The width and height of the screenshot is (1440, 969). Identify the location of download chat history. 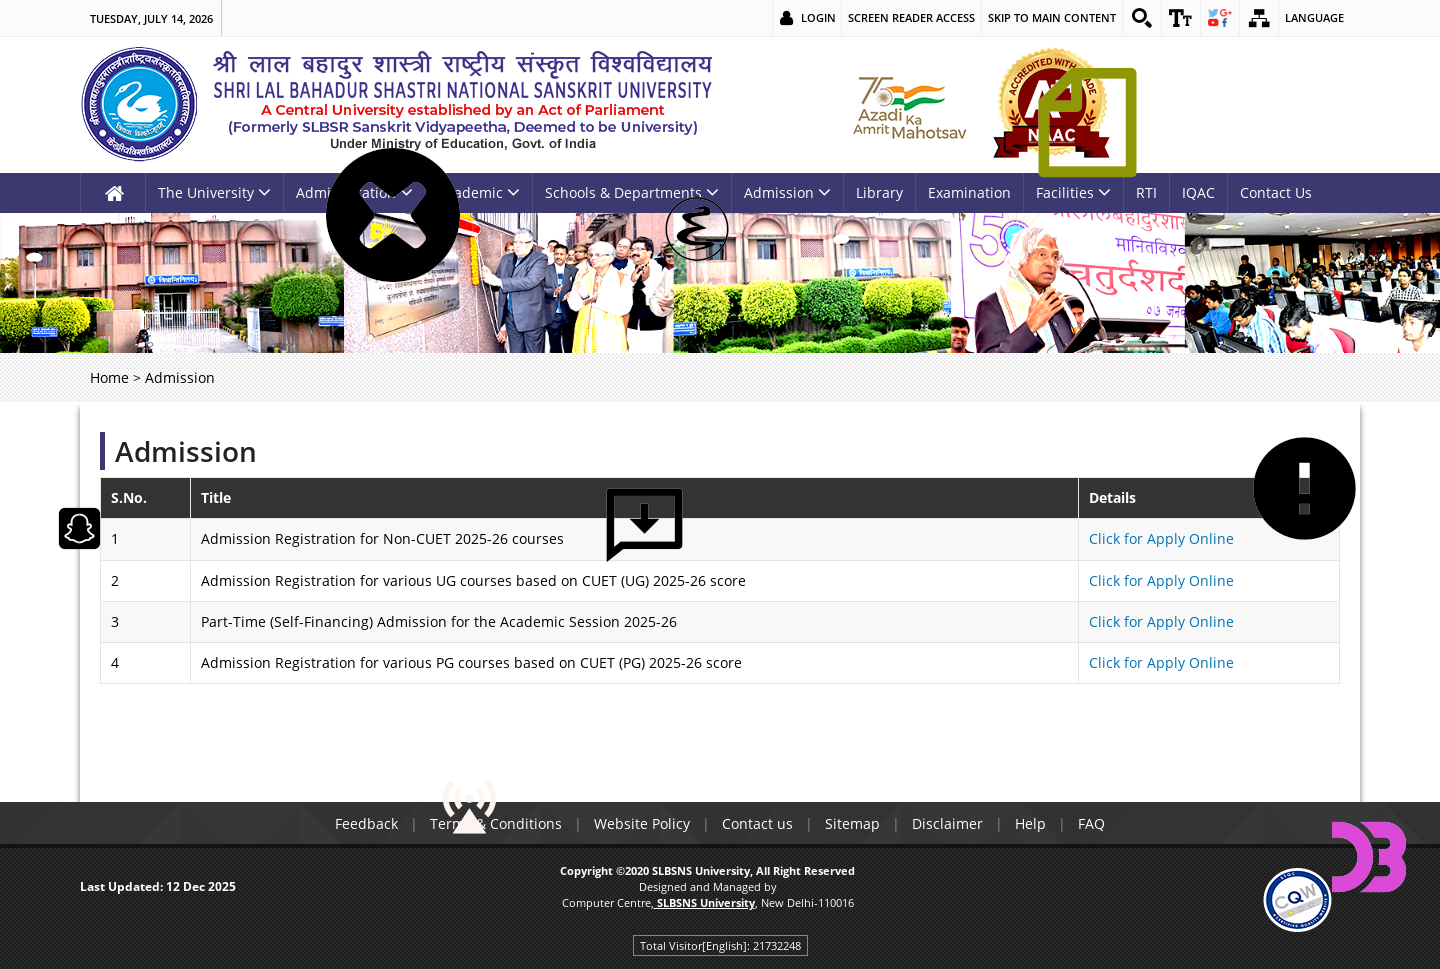
(644, 522).